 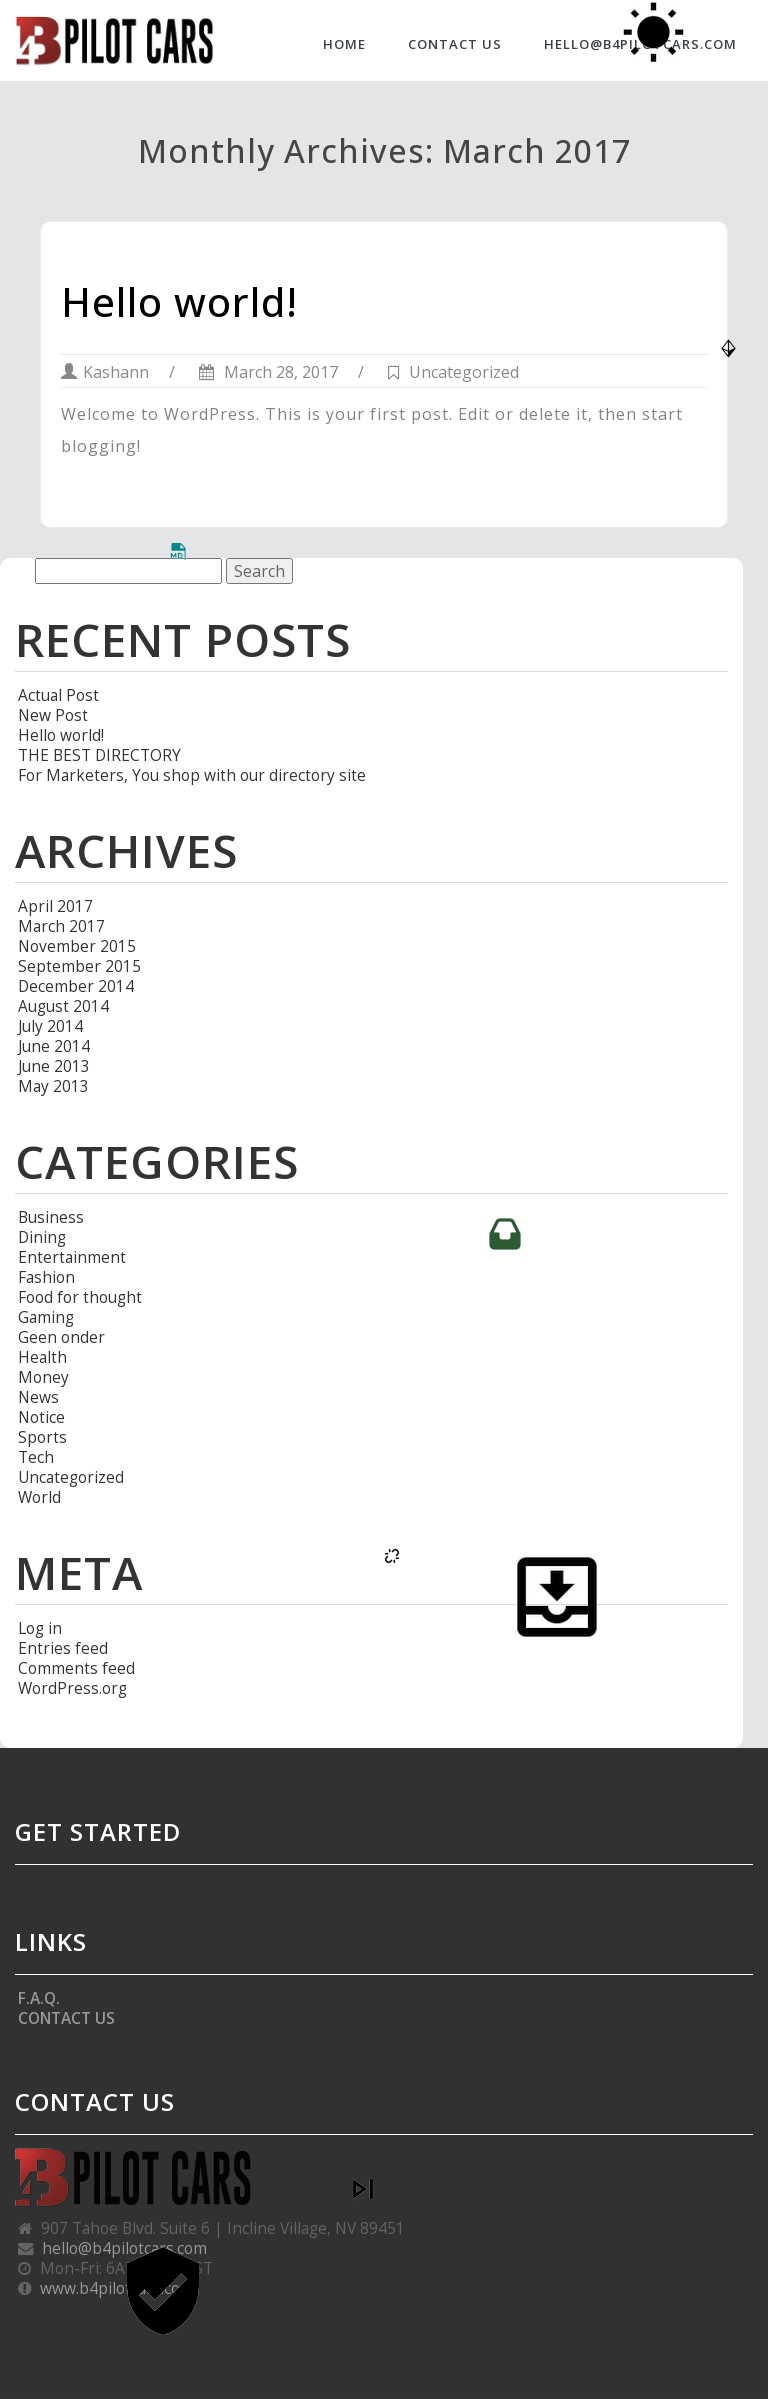 What do you see at coordinates (505, 1234) in the screenshot?
I see `view your inbox` at bounding box center [505, 1234].